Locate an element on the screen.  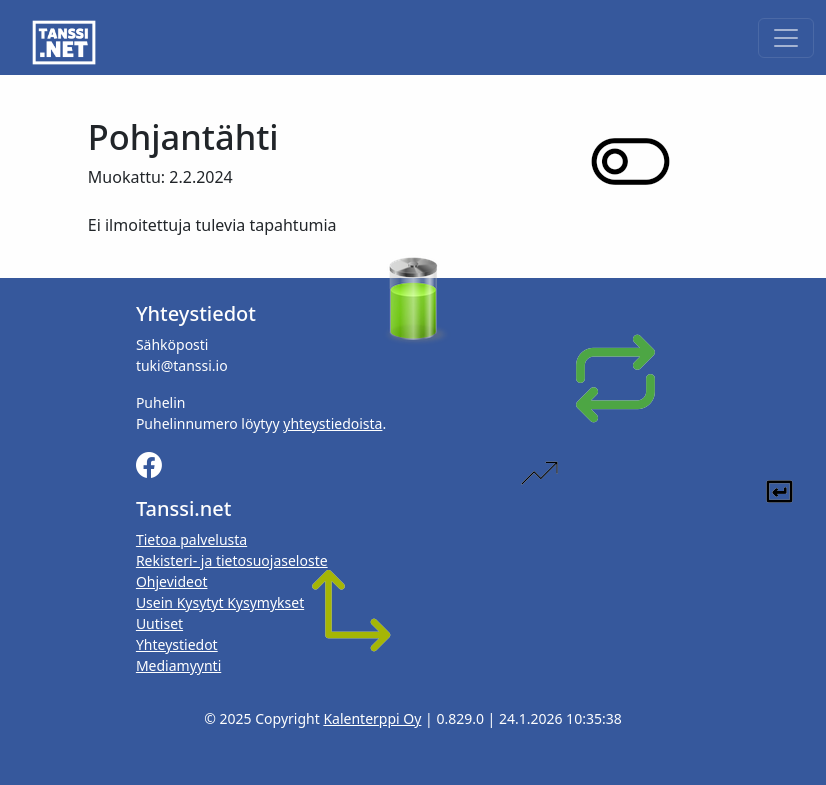
enable repeat mode for playback is located at coordinates (615, 378).